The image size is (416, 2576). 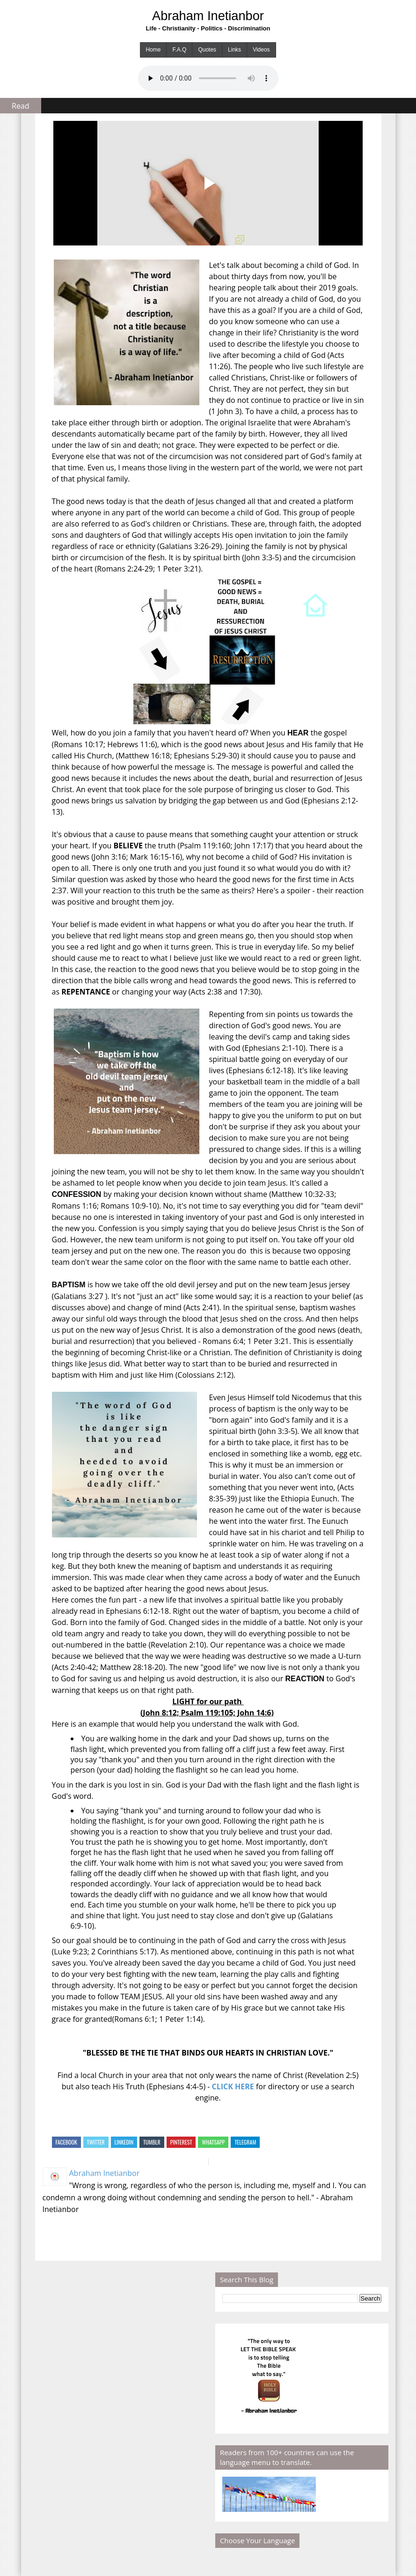 What do you see at coordinates (240, 239) in the screenshot?
I see `select multiple items` at bounding box center [240, 239].